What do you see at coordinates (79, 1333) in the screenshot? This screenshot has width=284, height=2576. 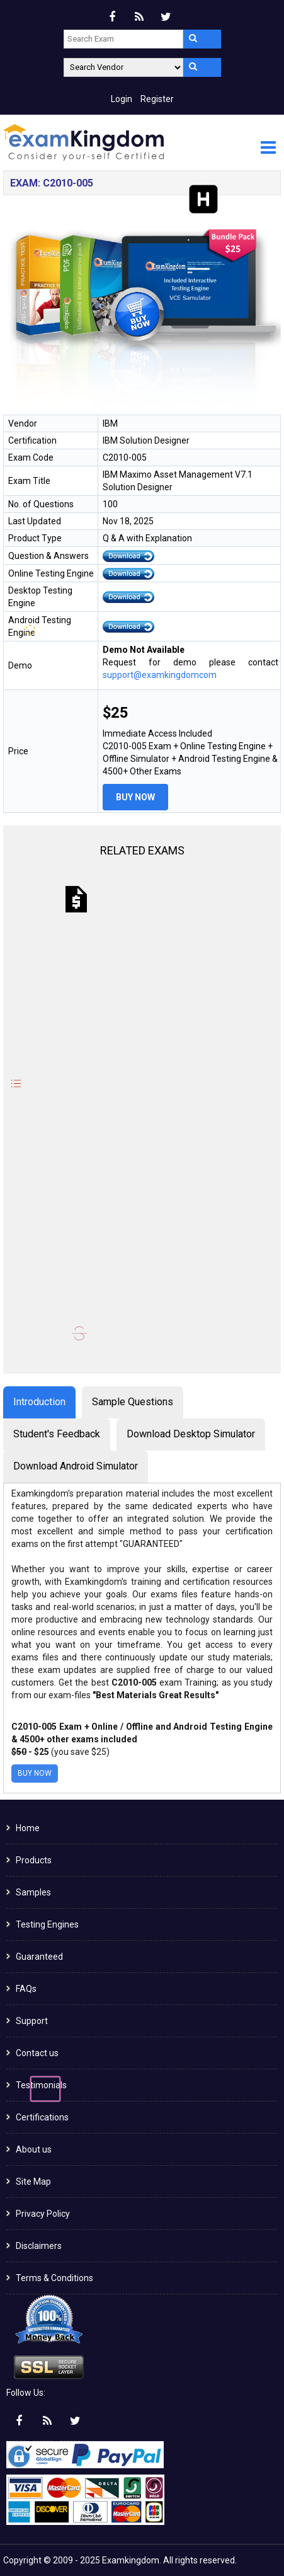 I see `apply strikethrough formatting to selected text` at bounding box center [79, 1333].